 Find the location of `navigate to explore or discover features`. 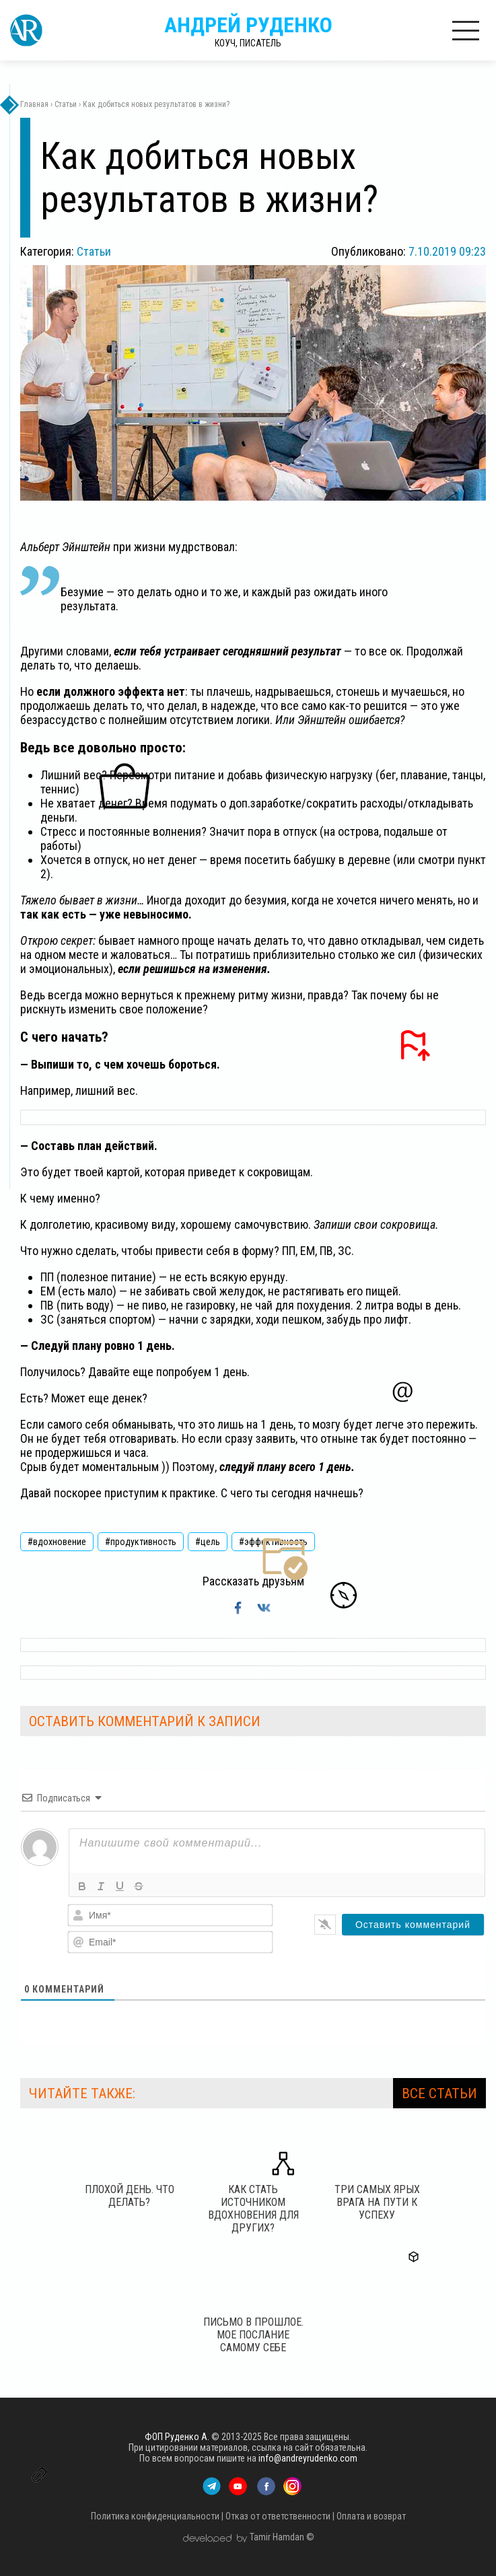

navigate to explore or discover features is located at coordinates (343, 1595).